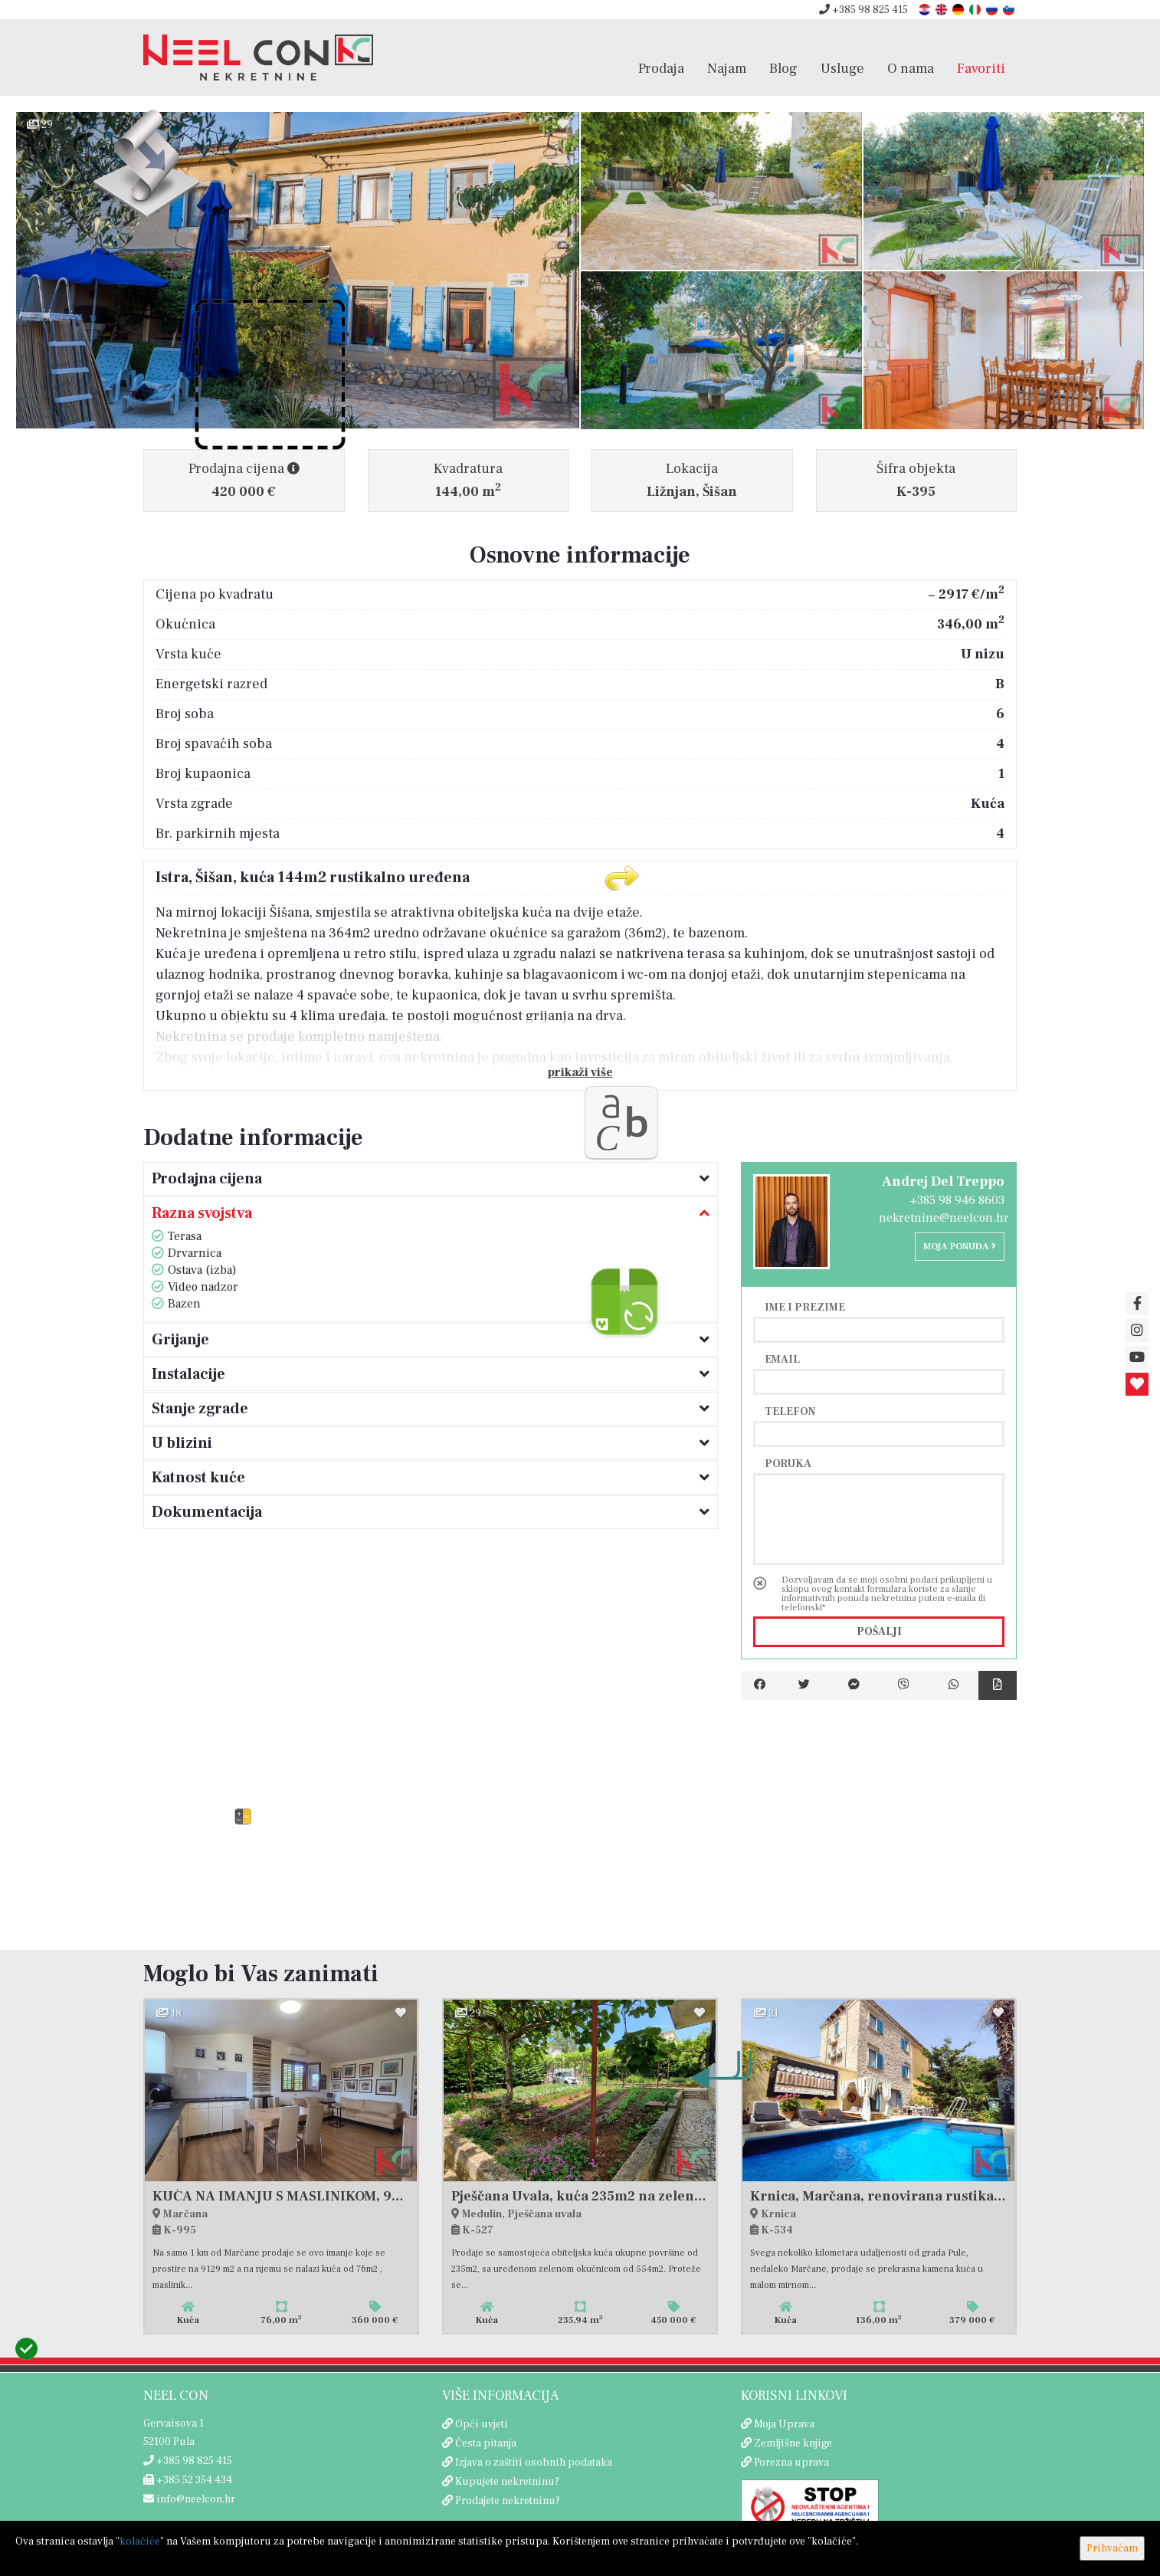  I want to click on indicates content not yet loaded, so click(270, 374).